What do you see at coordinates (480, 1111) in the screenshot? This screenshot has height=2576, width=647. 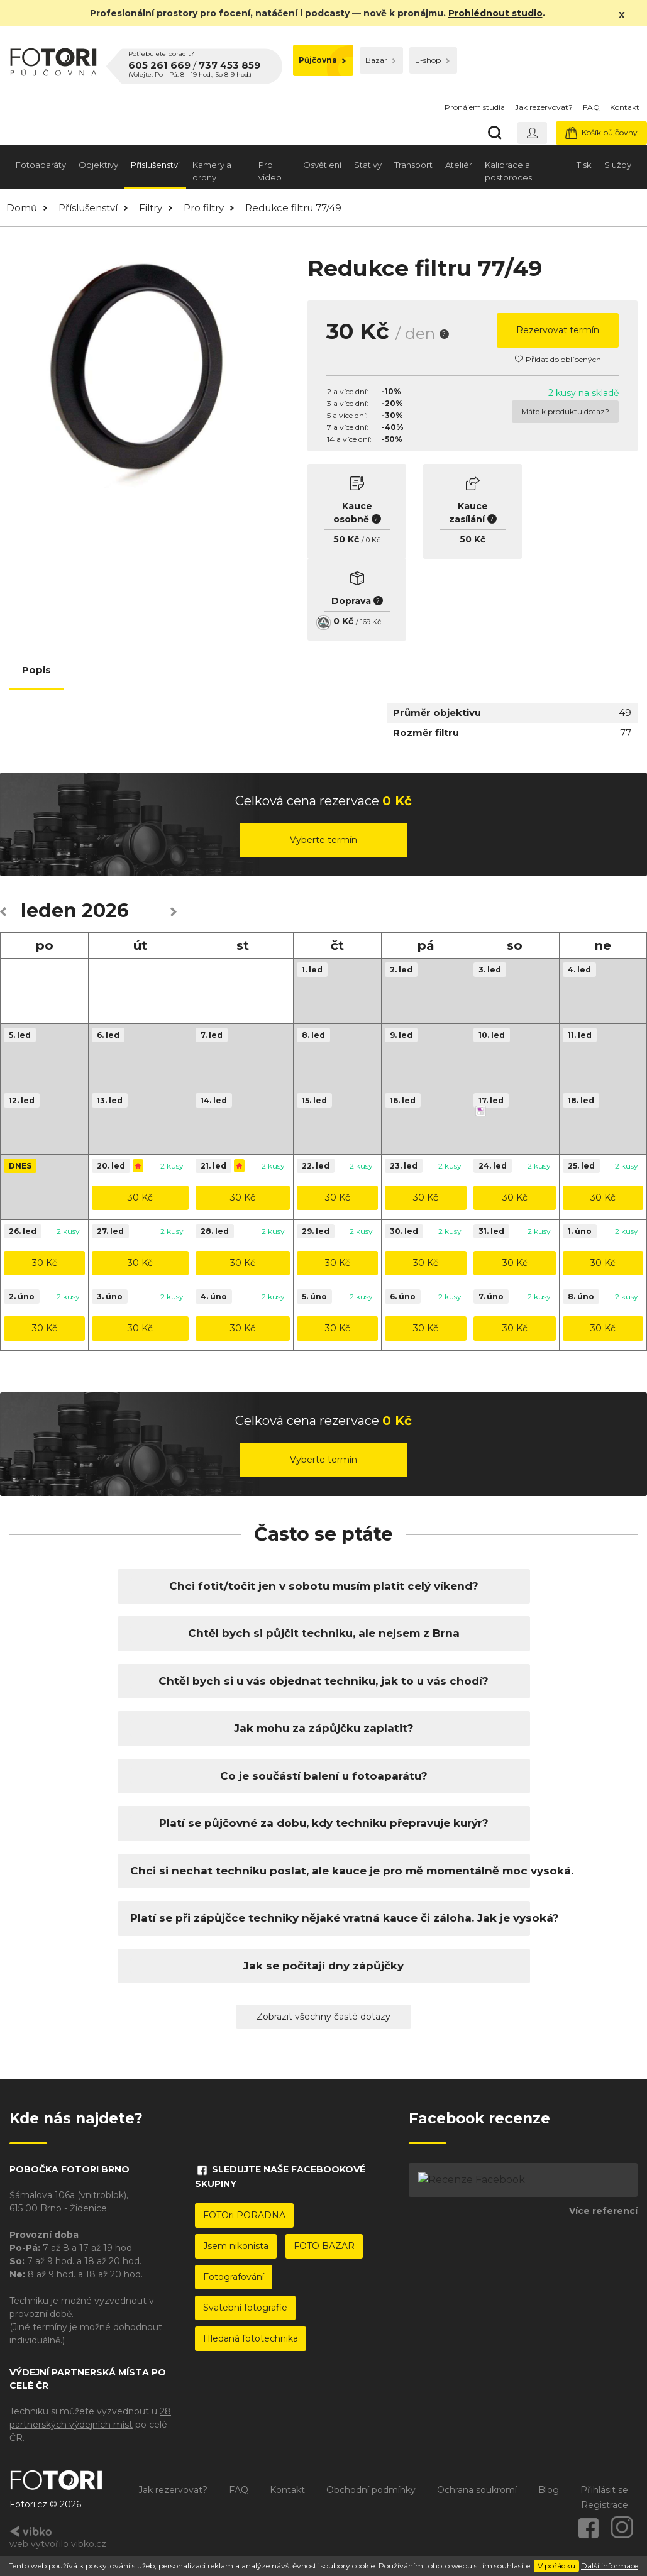 I see `open unity tweak tool settings` at bounding box center [480, 1111].